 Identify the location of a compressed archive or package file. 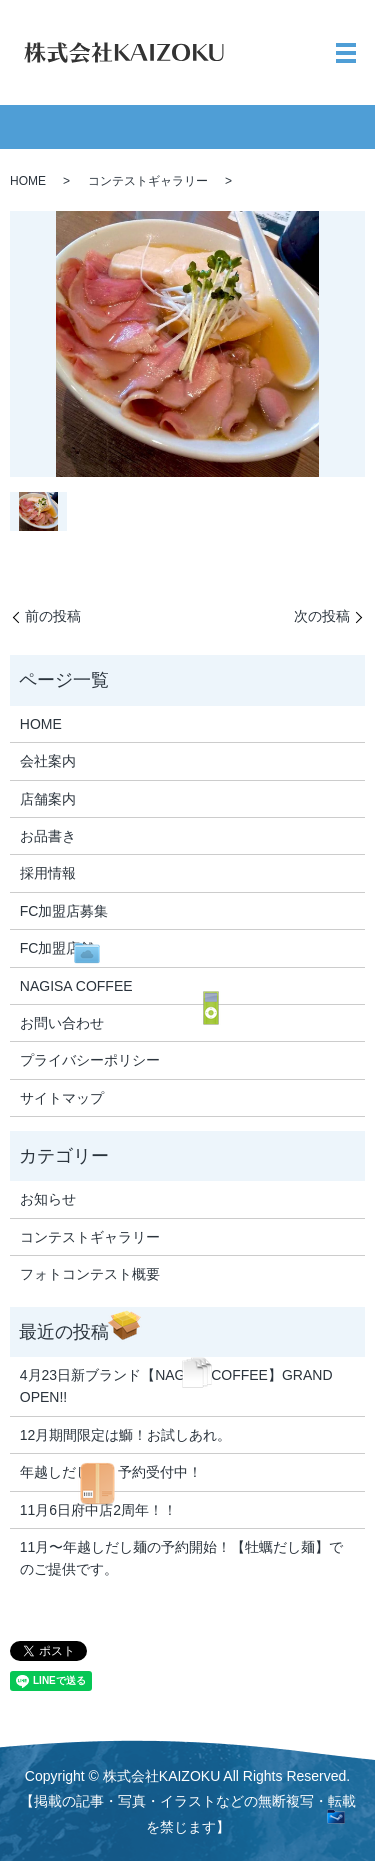
(97, 1483).